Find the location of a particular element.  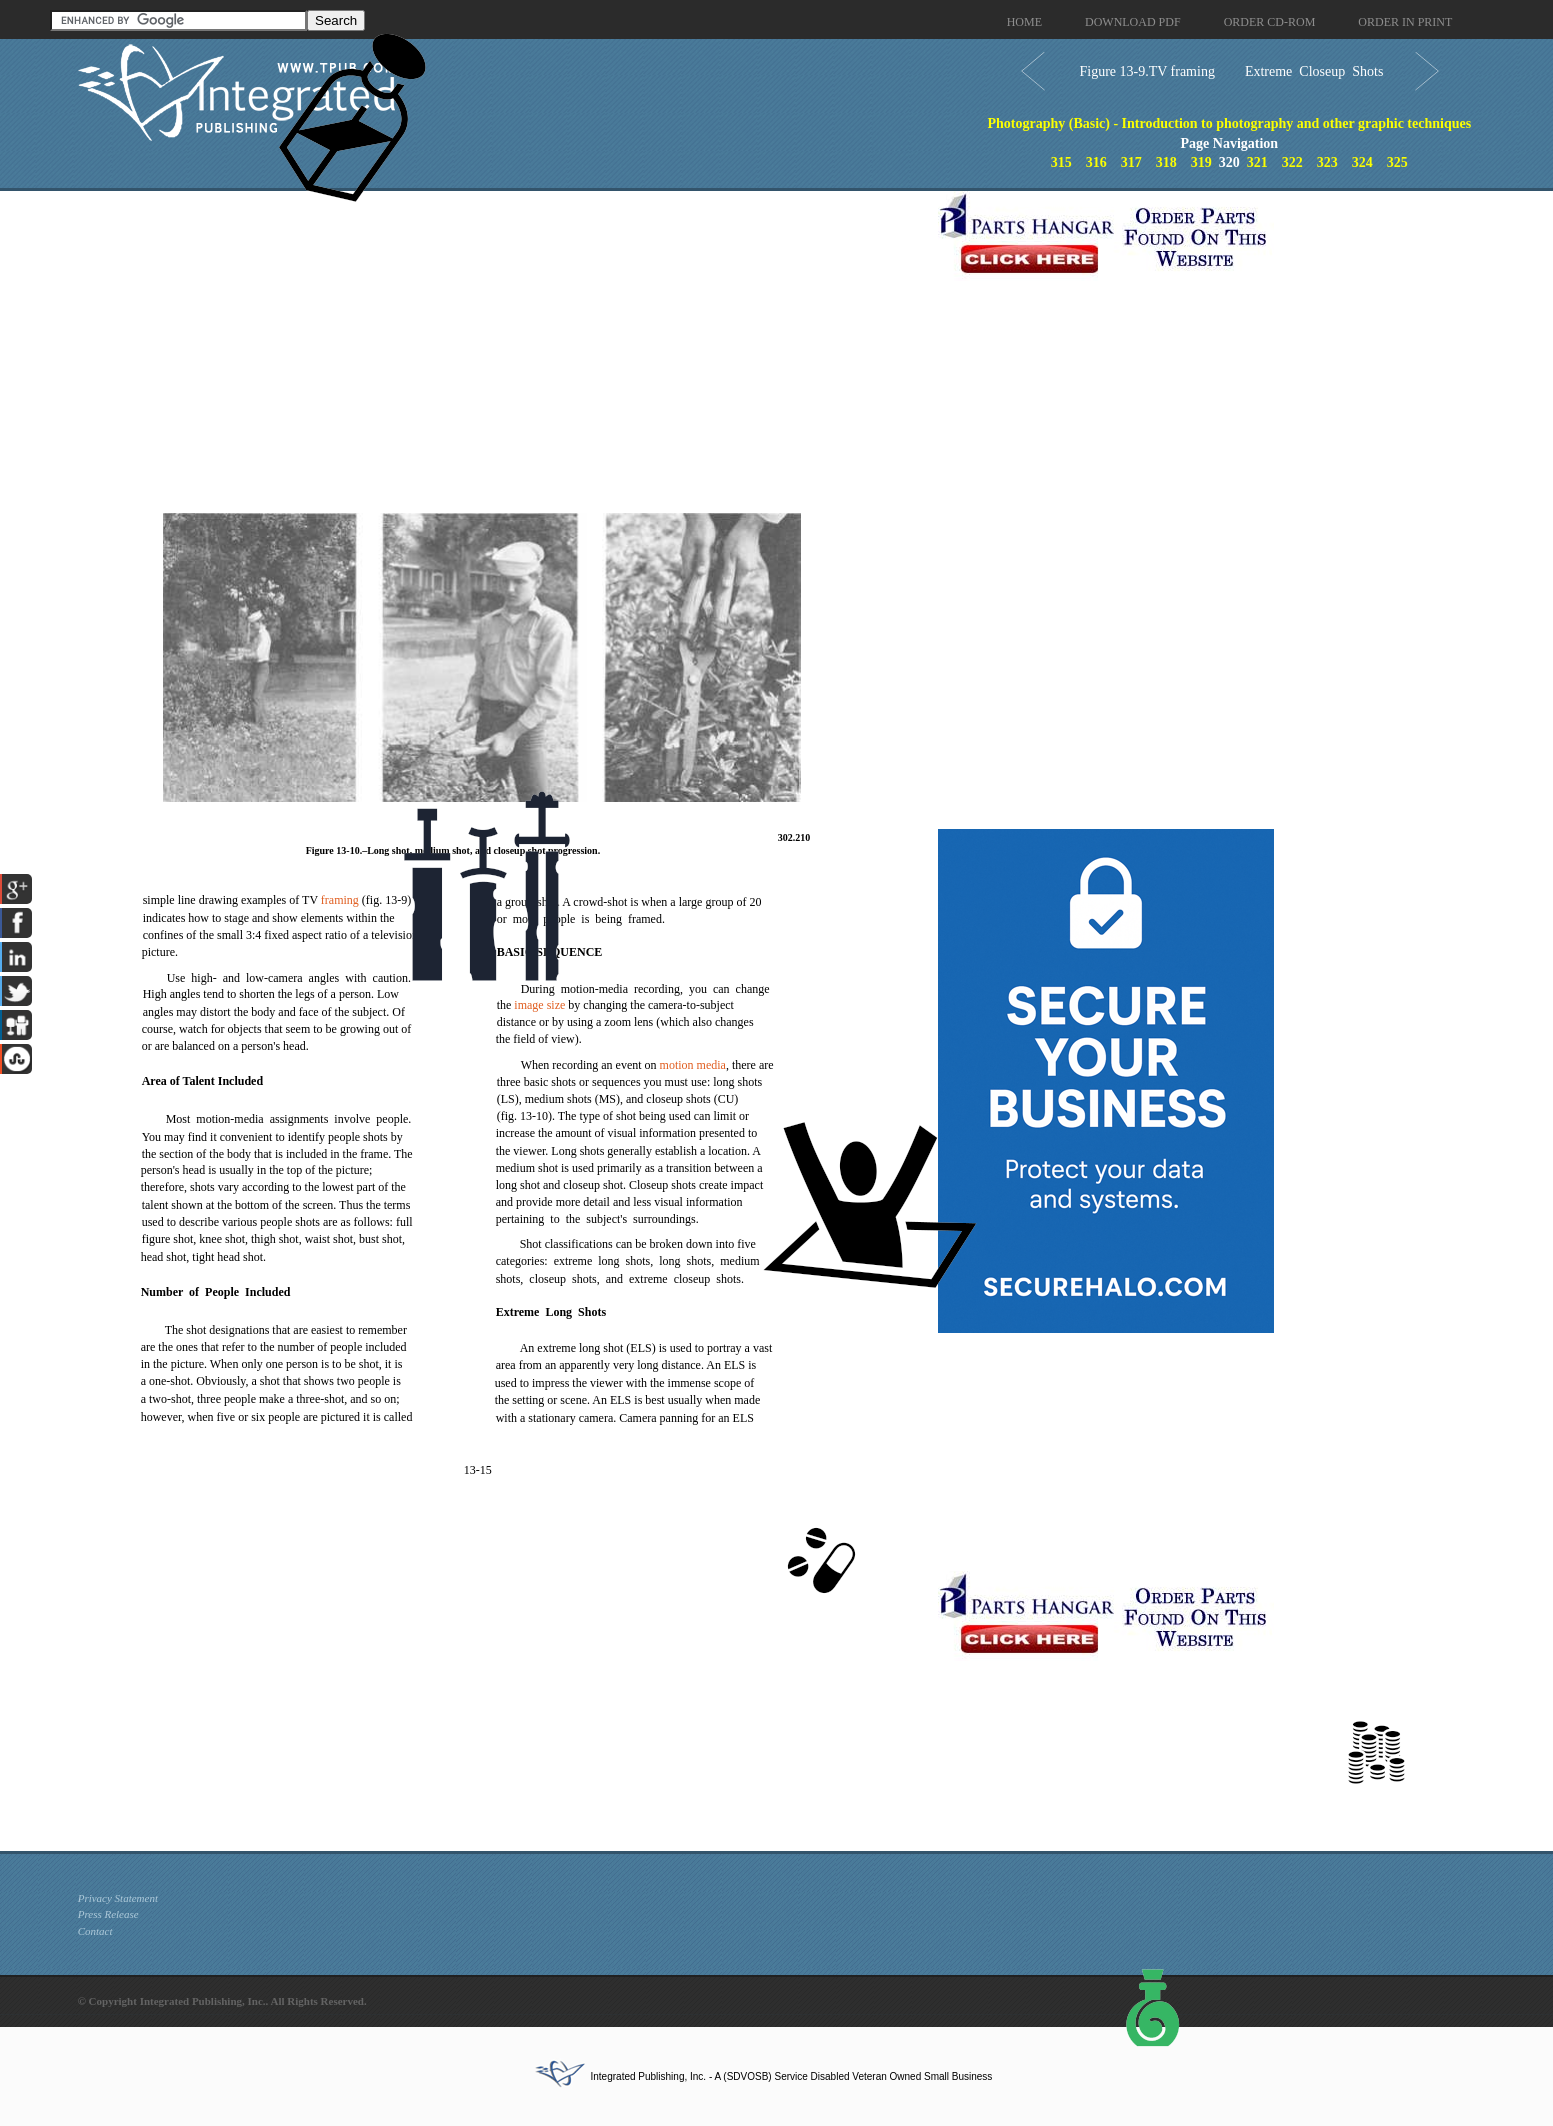

view the Sverd i Fjell monument landmark is located at coordinates (487, 883).